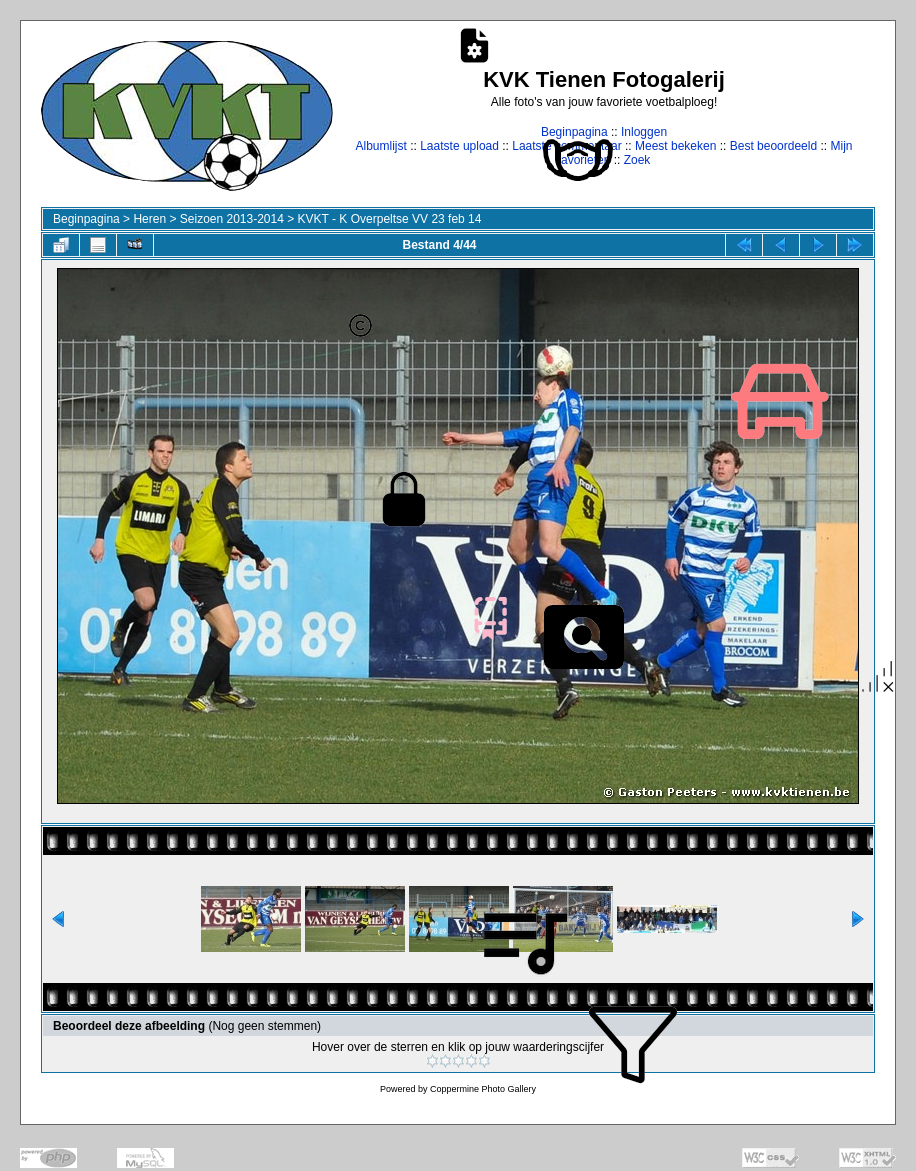  I want to click on no cellular signal available, so click(878, 678).